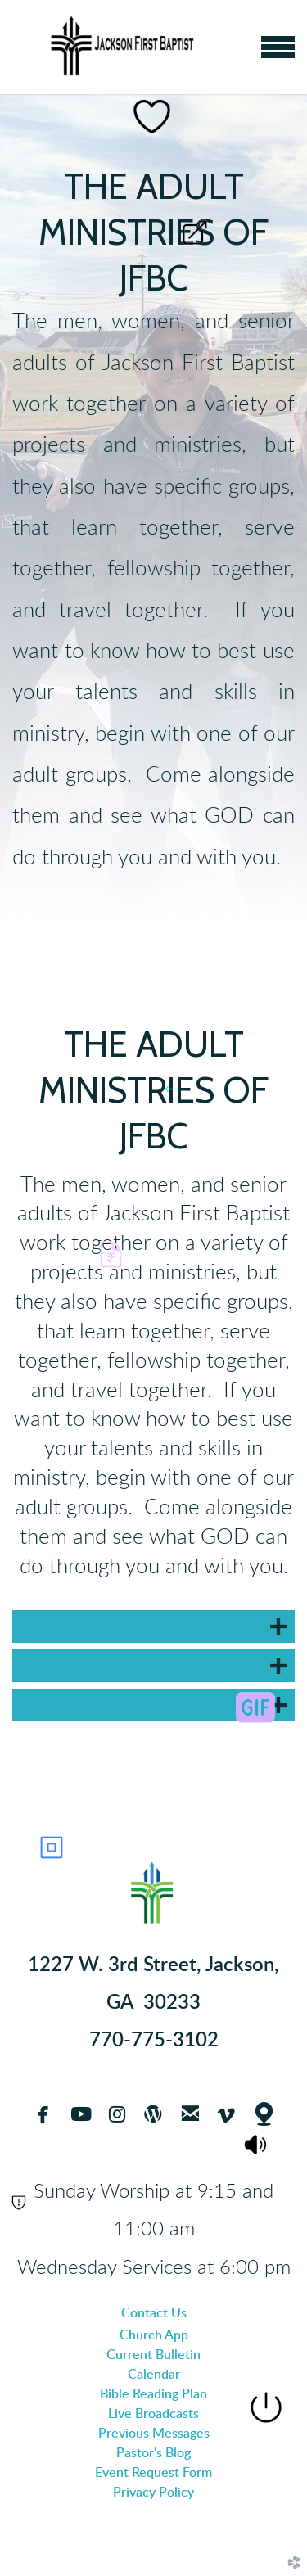 This screenshot has width=307, height=2576. What do you see at coordinates (255, 2145) in the screenshot?
I see `adjust or unmute audio volume` at bounding box center [255, 2145].